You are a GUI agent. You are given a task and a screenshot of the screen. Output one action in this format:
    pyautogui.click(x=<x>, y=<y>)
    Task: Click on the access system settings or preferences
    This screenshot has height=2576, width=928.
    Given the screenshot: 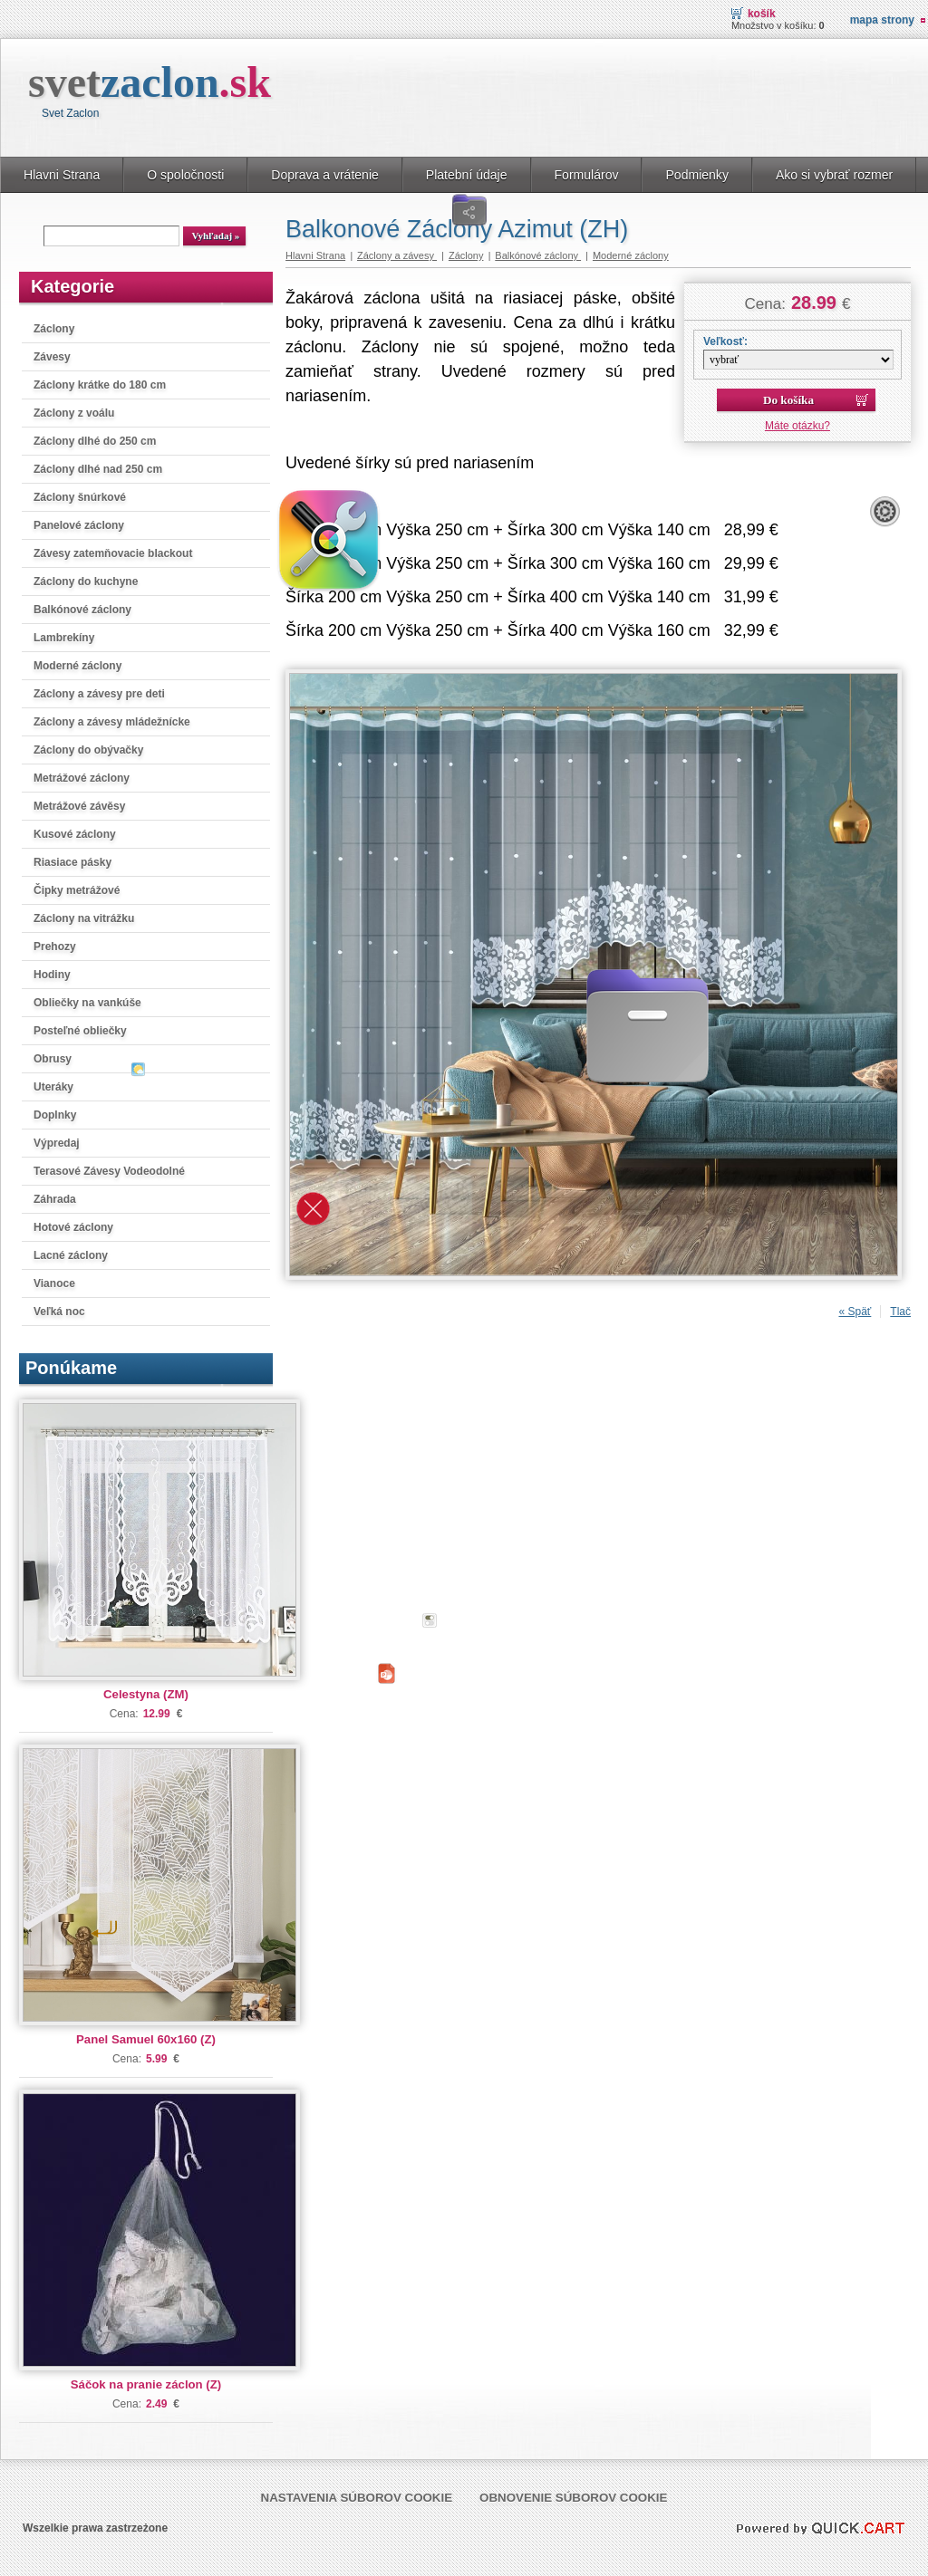 What is the action you would take?
    pyautogui.click(x=430, y=1620)
    